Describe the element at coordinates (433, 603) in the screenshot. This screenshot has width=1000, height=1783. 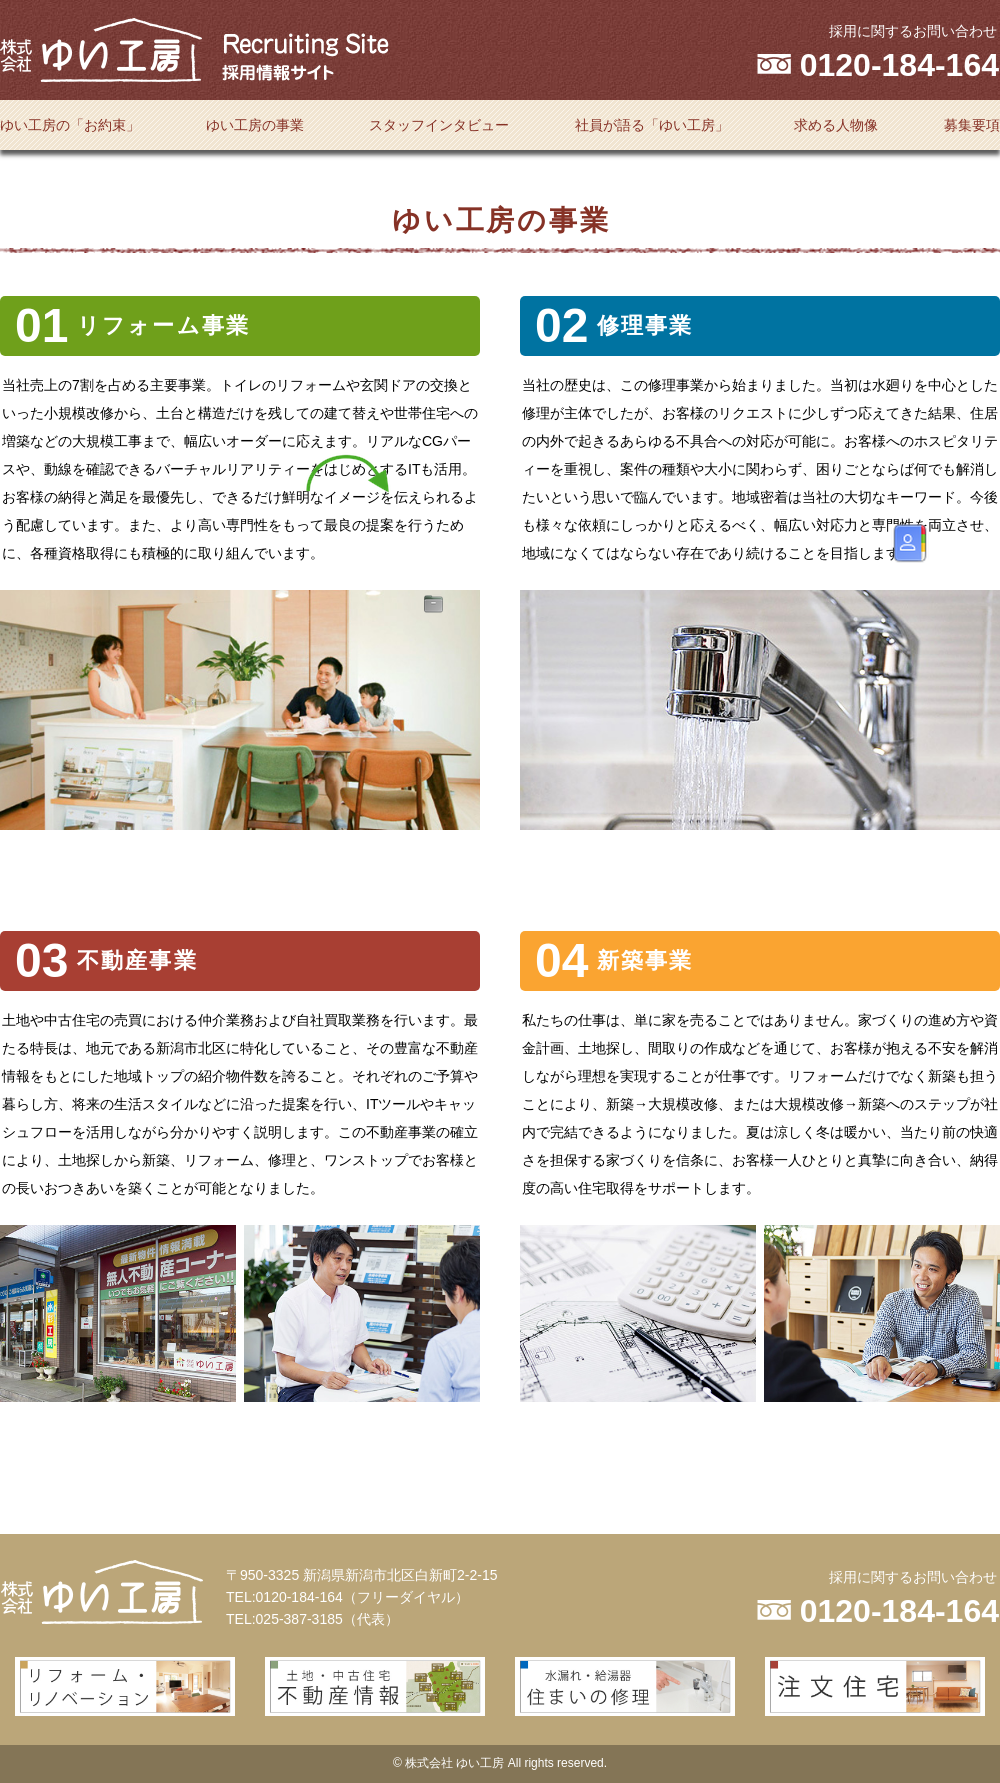
I see `open file manager application` at that location.